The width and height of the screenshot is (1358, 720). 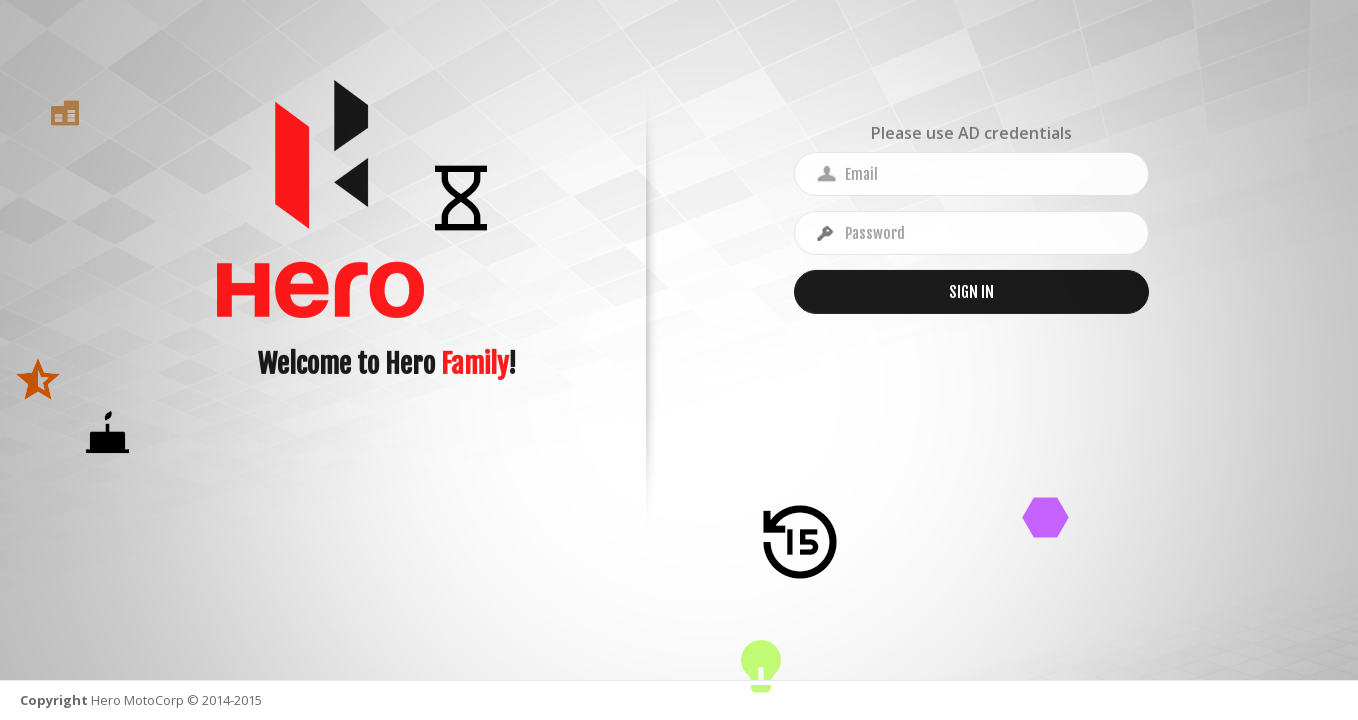 I want to click on indicates a partial rating or half-star score, so click(x=38, y=380).